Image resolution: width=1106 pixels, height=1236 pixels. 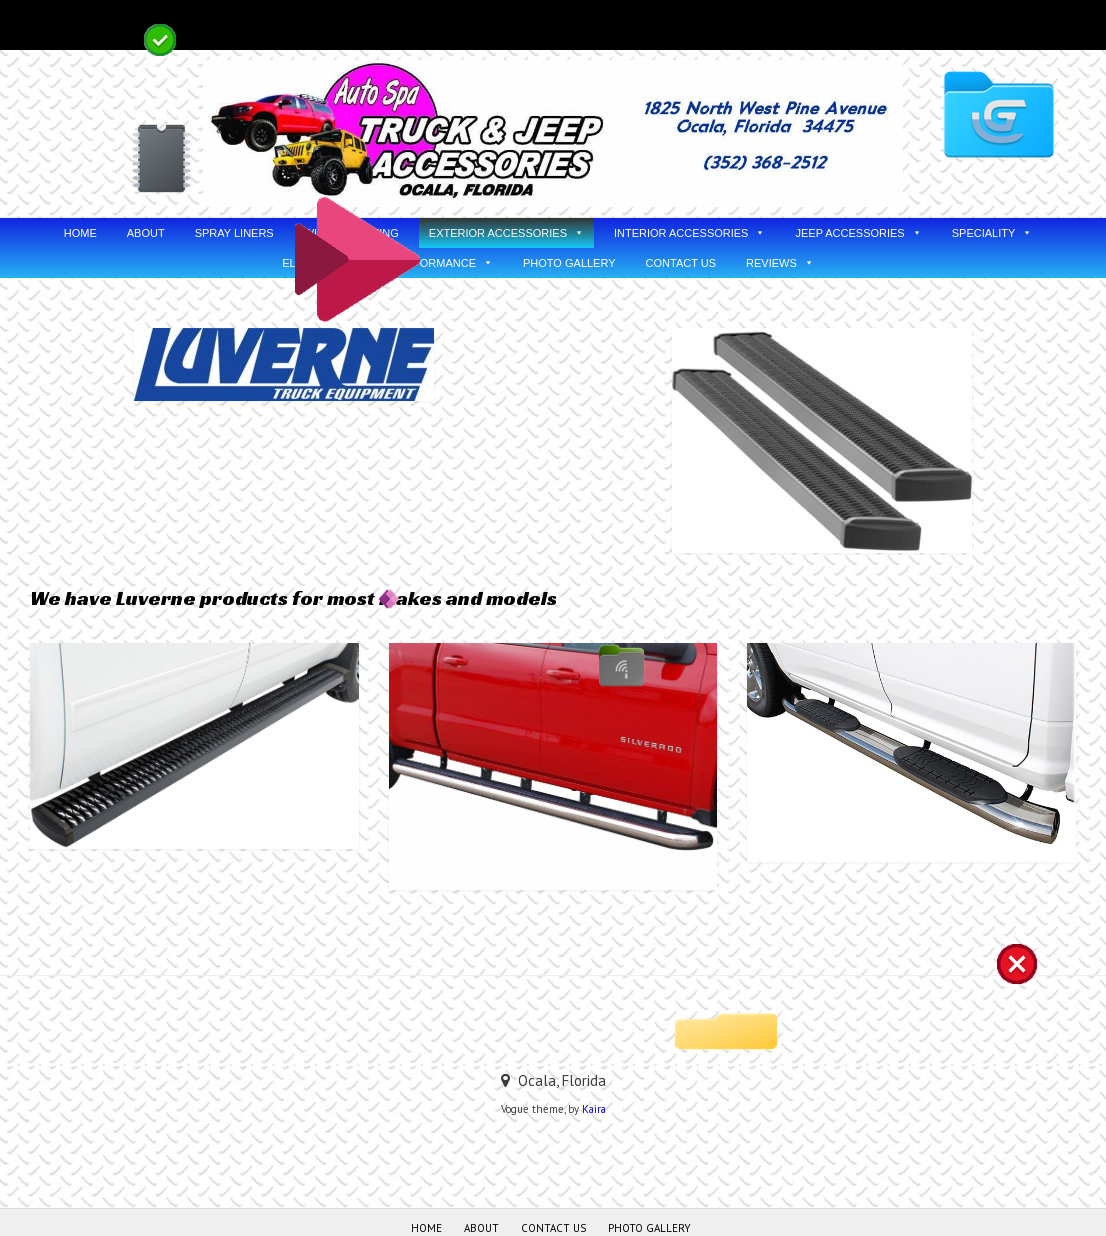 I want to click on view system hardware information, so click(x=161, y=158).